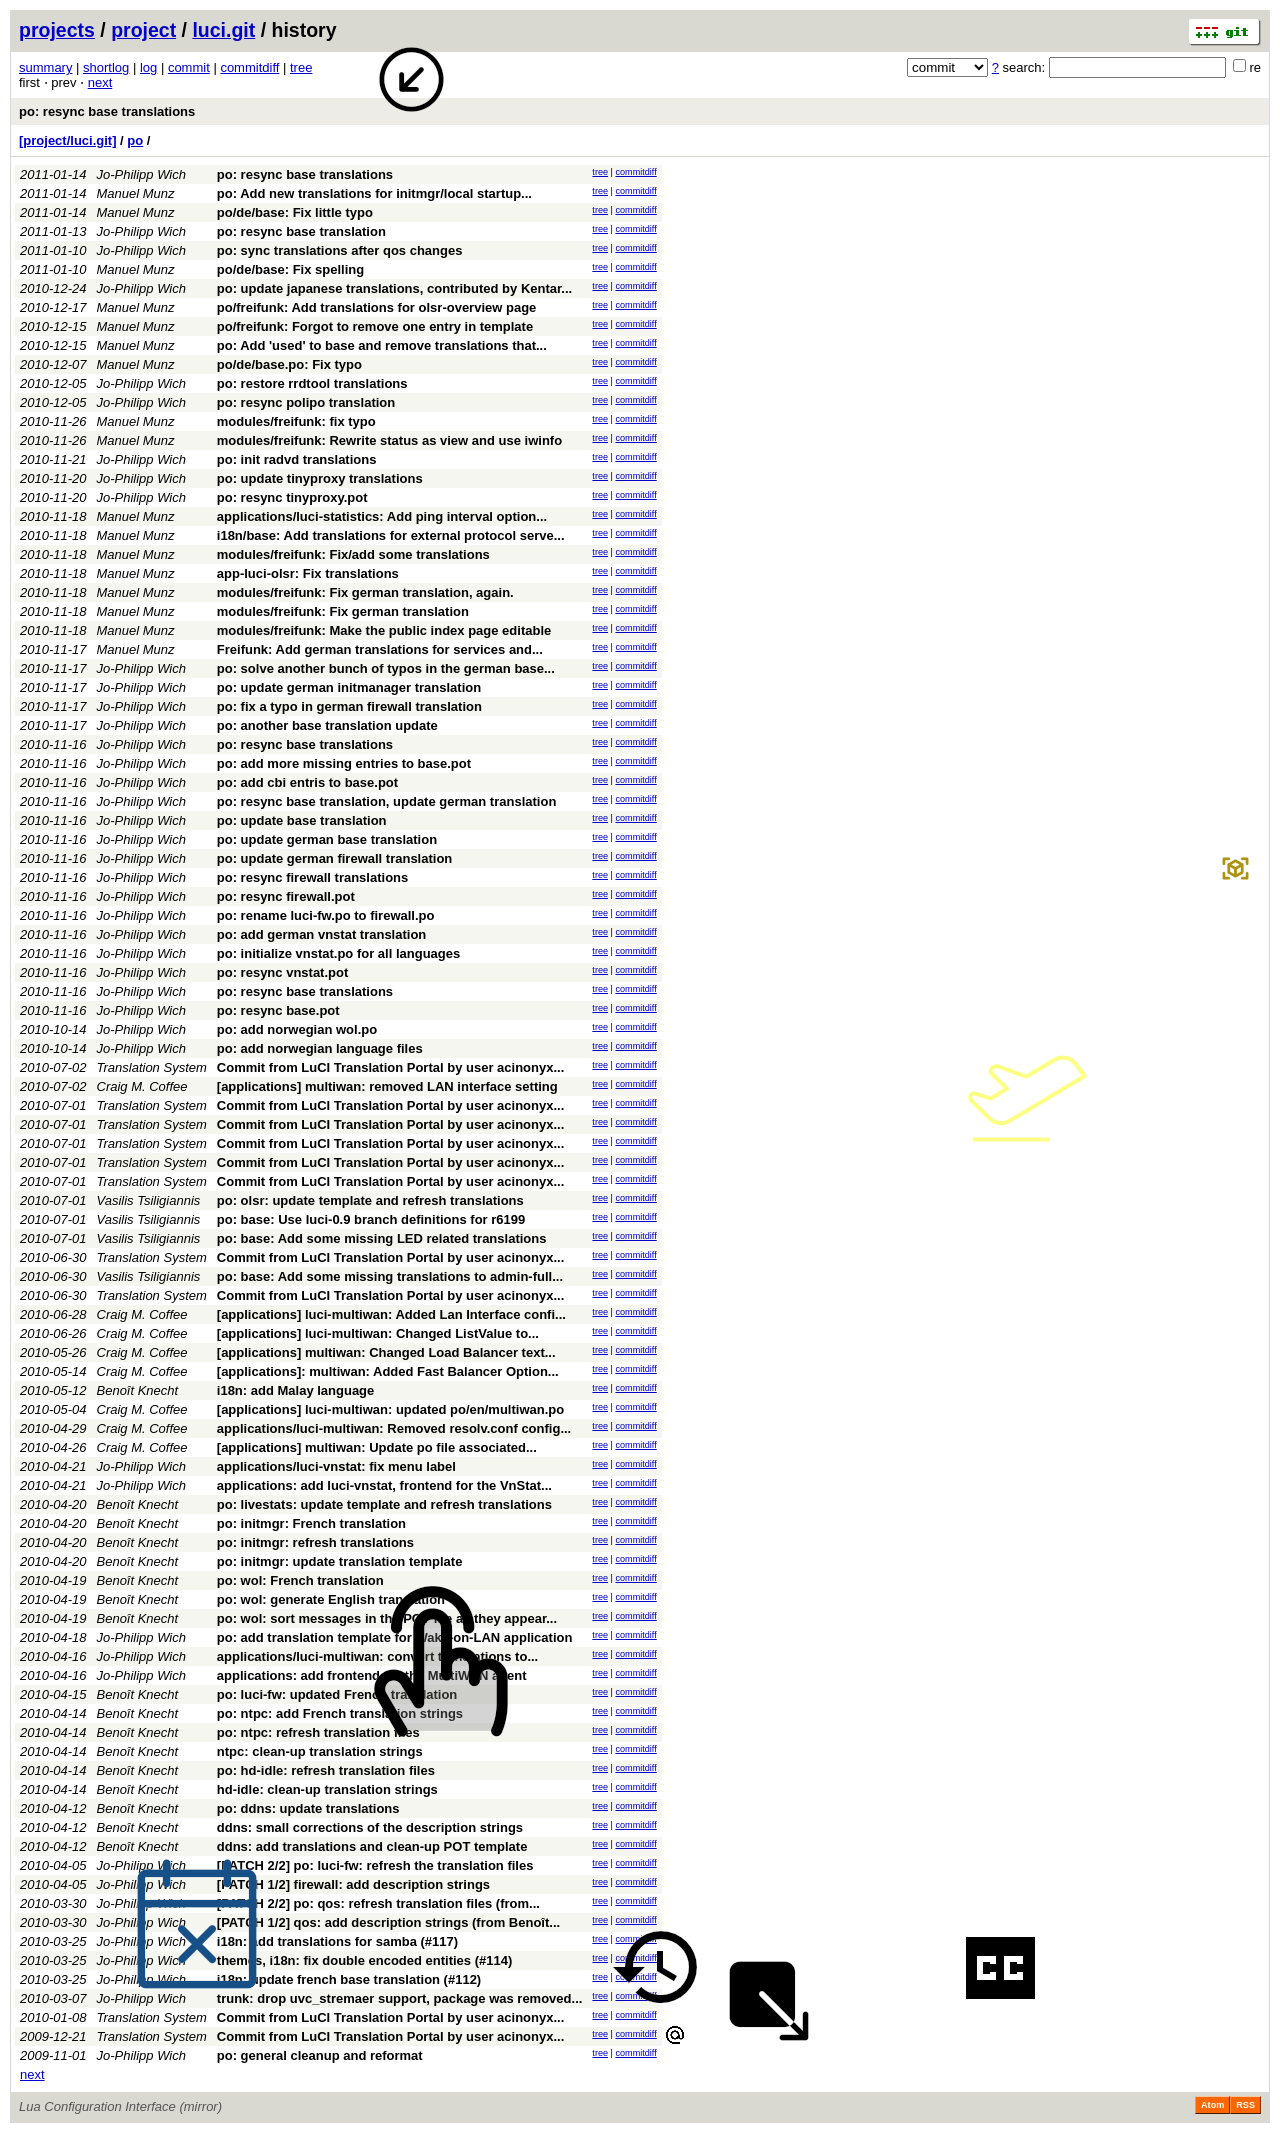 This screenshot has width=1280, height=2133. What do you see at coordinates (769, 2001) in the screenshot?
I see `resize or scale down an element` at bounding box center [769, 2001].